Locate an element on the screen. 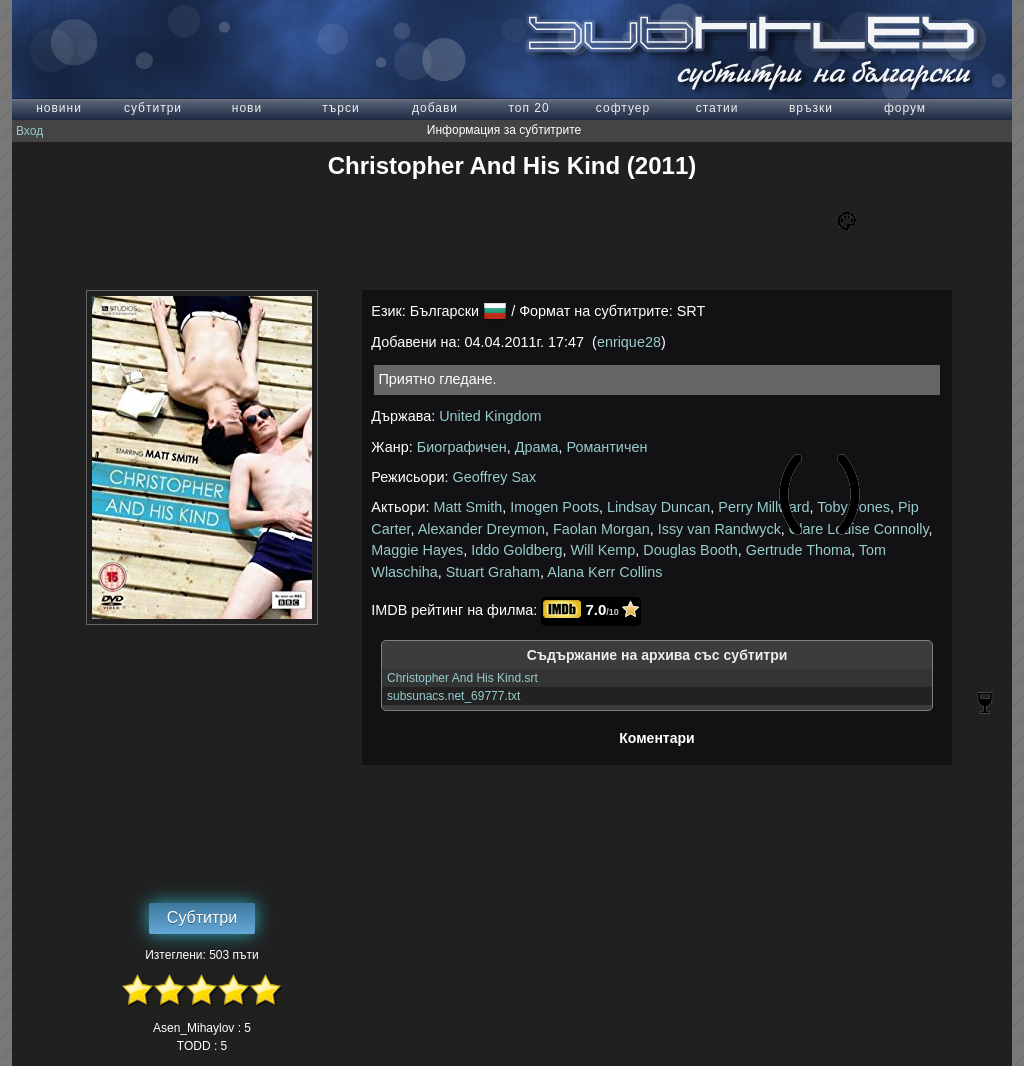 The height and width of the screenshot is (1066, 1024). find nearby wine bars or restaurants is located at coordinates (985, 703).